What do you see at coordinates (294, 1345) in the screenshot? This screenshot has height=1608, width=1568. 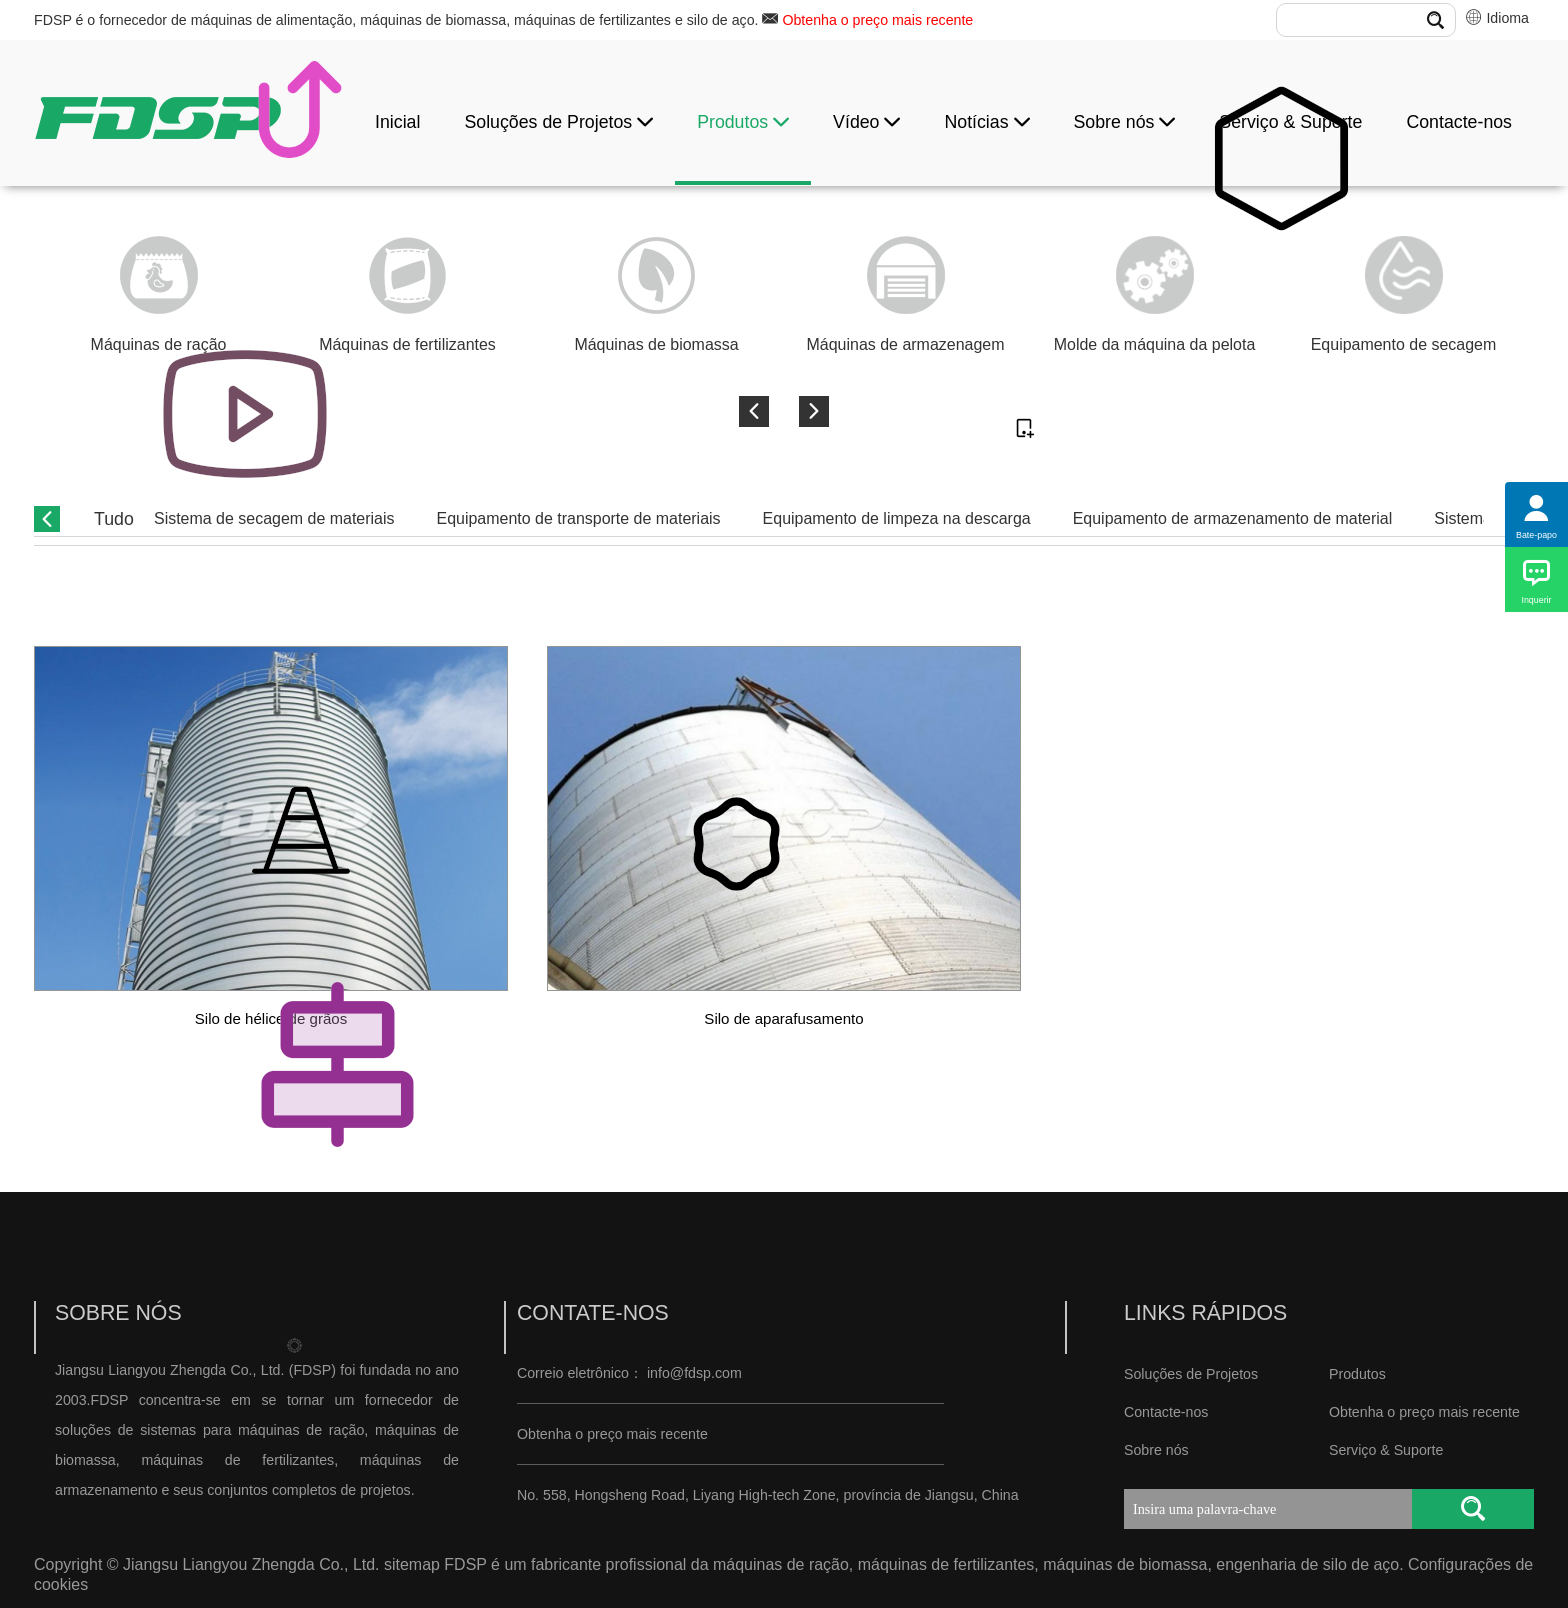 I see `start recording audio or video` at bounding box center [294, 1345].